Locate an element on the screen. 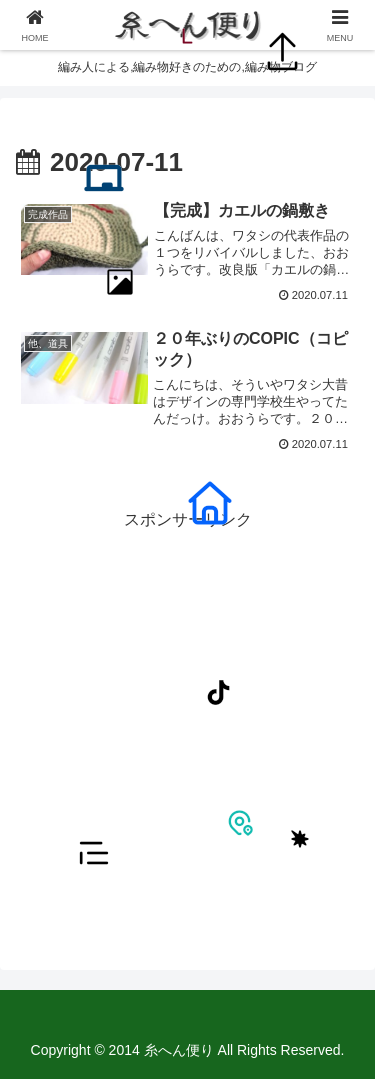 The width and height of the screenshot is (375, 1079). go to home screen is located at coordinates (210, 503).